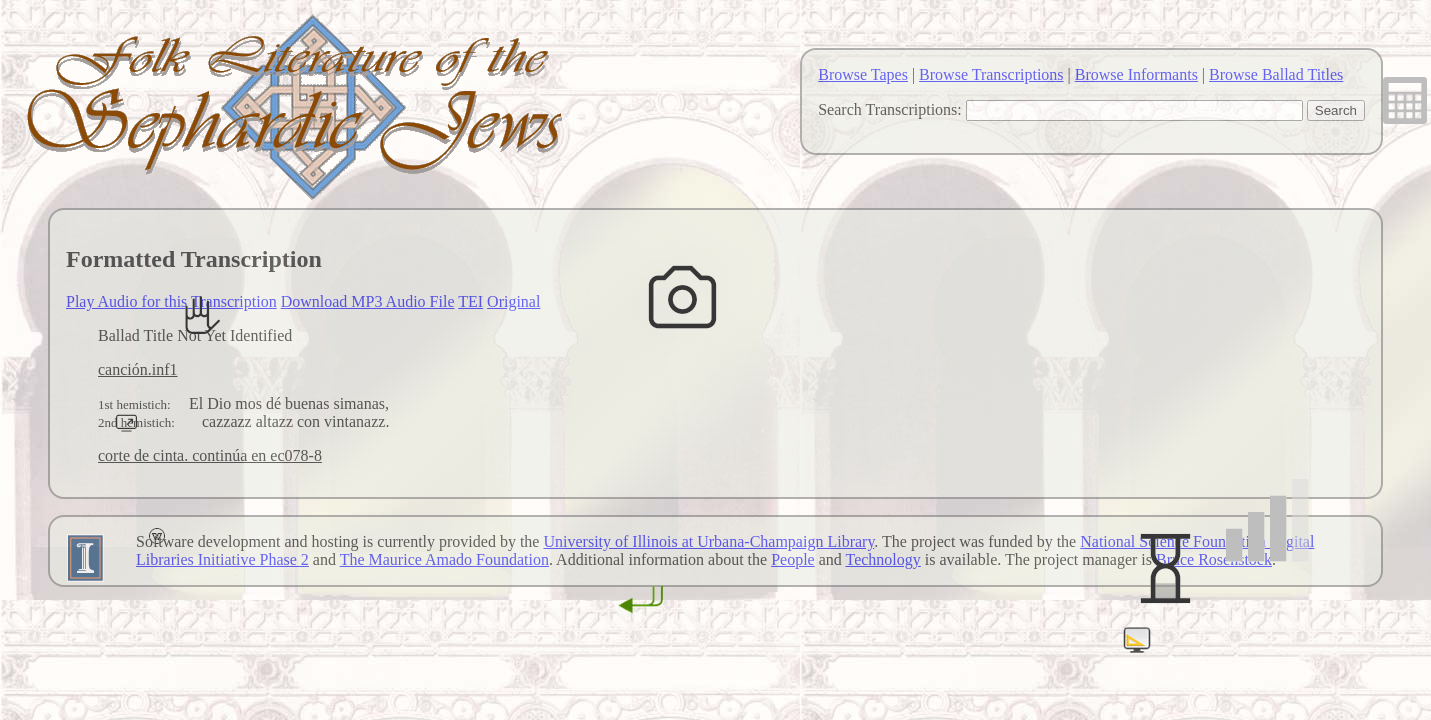 The height and width of the screenshot is (720, 1431). Describe the element at coordinates (202, 315) in the screenshot. I see `access privacy settings` at that location.